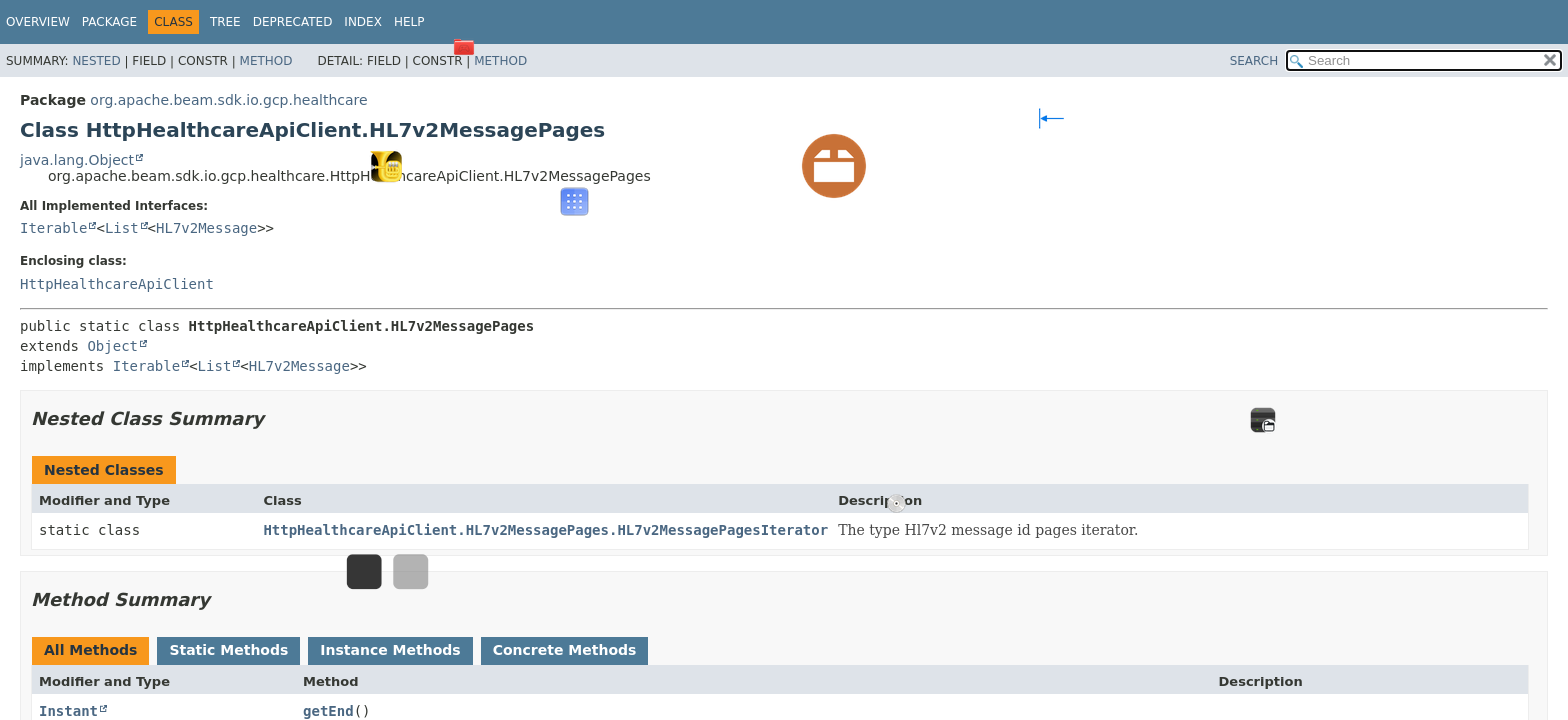 The width and height of the screenshot is (1568, 720). I want to click on view task list or to-do items, so click(387, 577).